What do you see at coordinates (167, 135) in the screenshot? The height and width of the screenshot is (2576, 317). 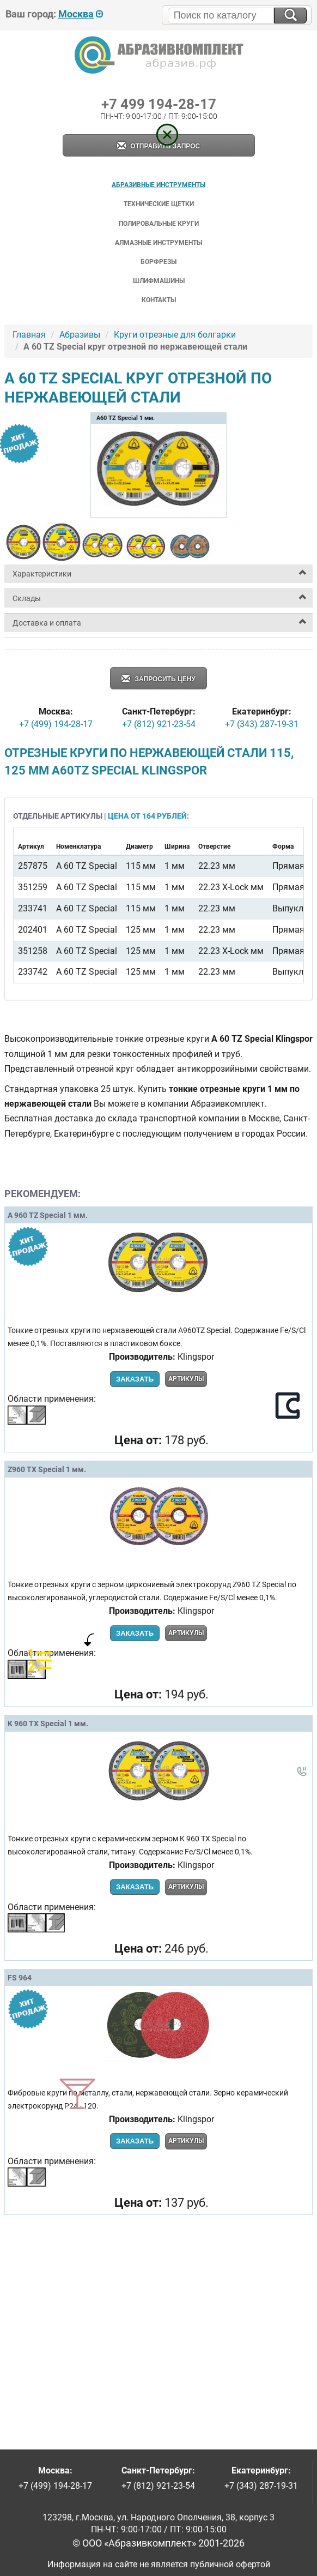 I see `close or dismiss a dialog` at bounding box center [167, 135].